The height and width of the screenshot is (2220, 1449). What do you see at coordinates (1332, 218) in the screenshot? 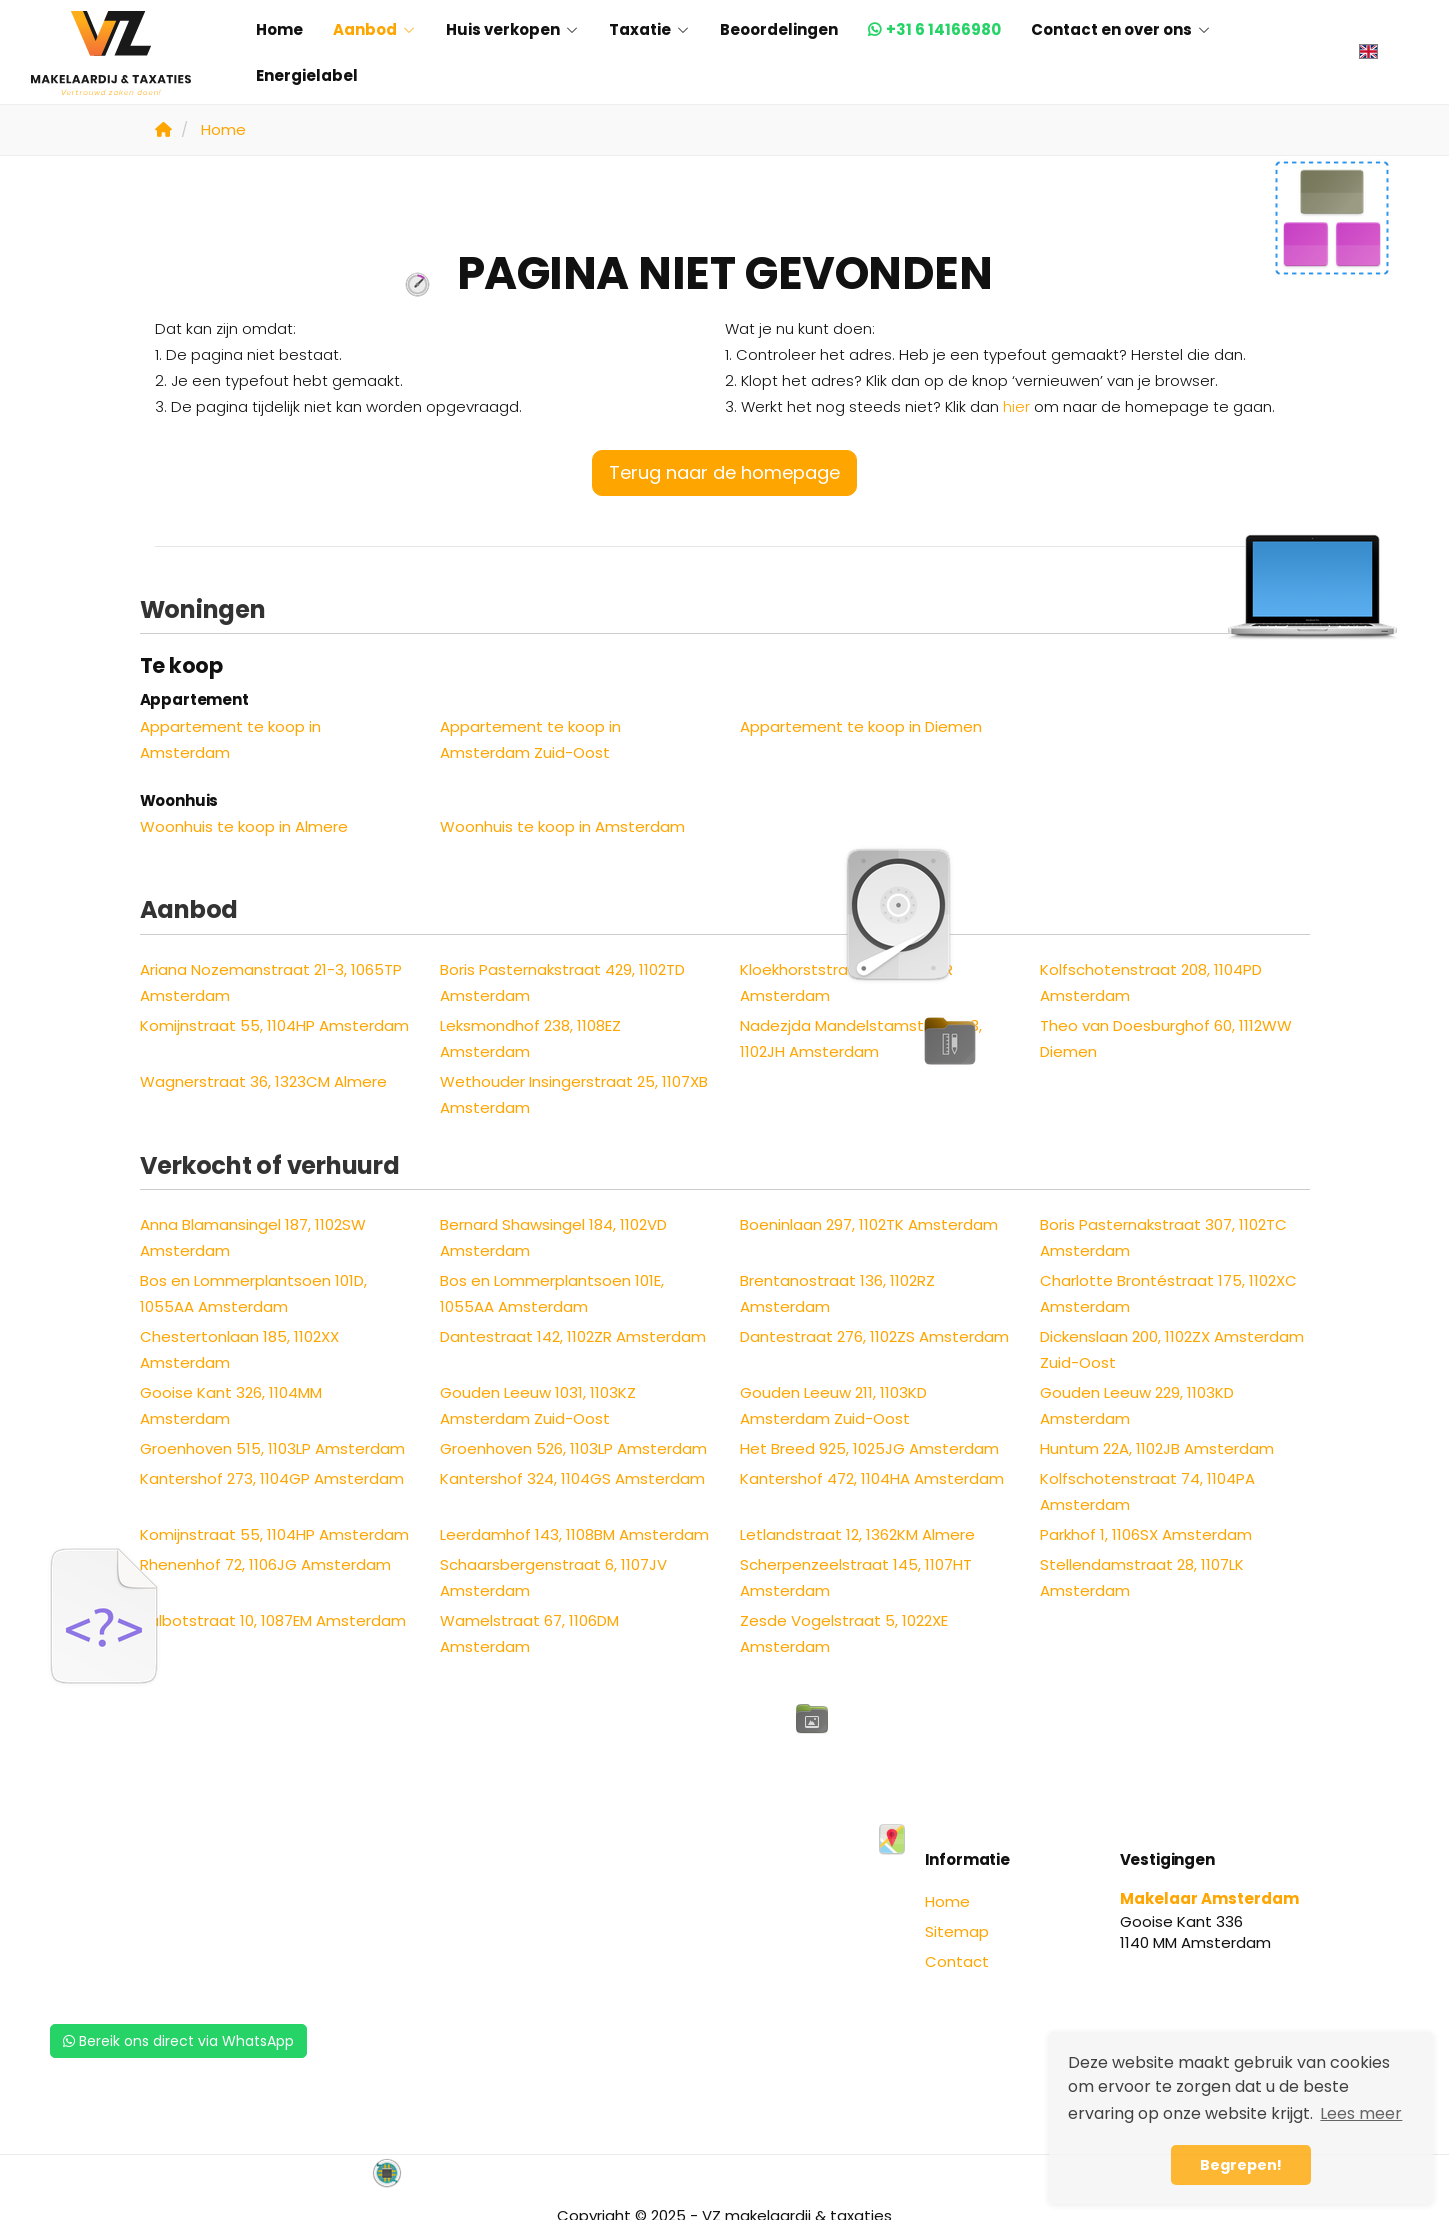
I see `select all items in the current view` at bounding box center [1332, 218].